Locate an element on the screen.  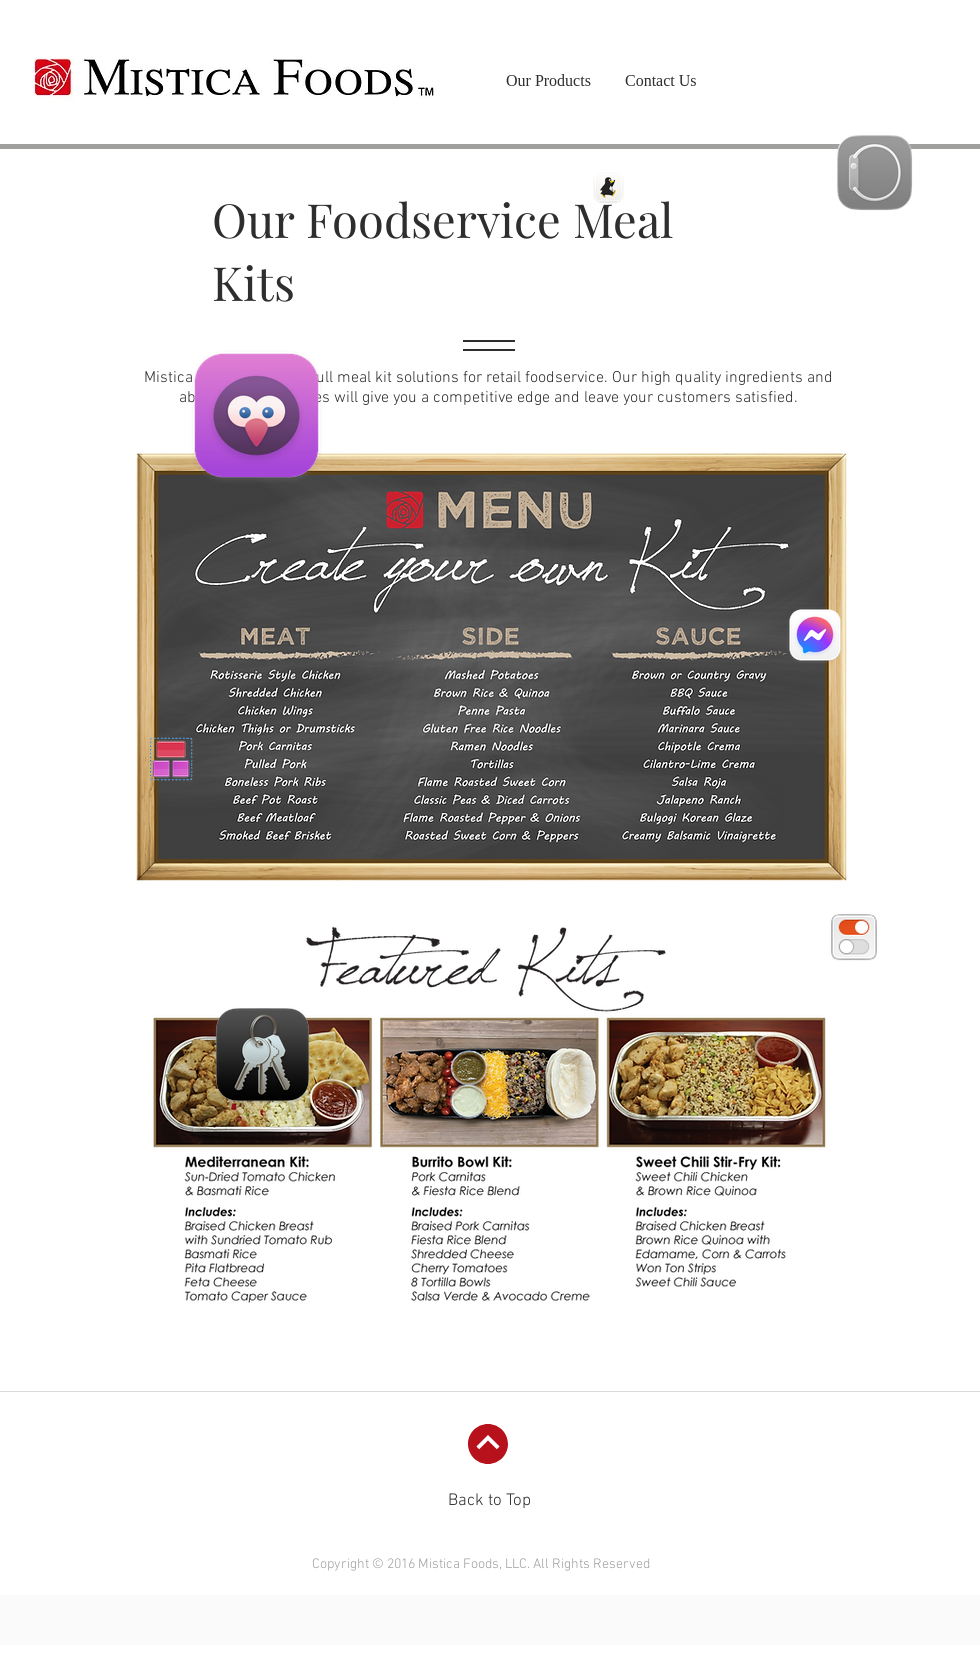
open caprine, a third-party facebook messenger client is located at coordinates (815, 635).